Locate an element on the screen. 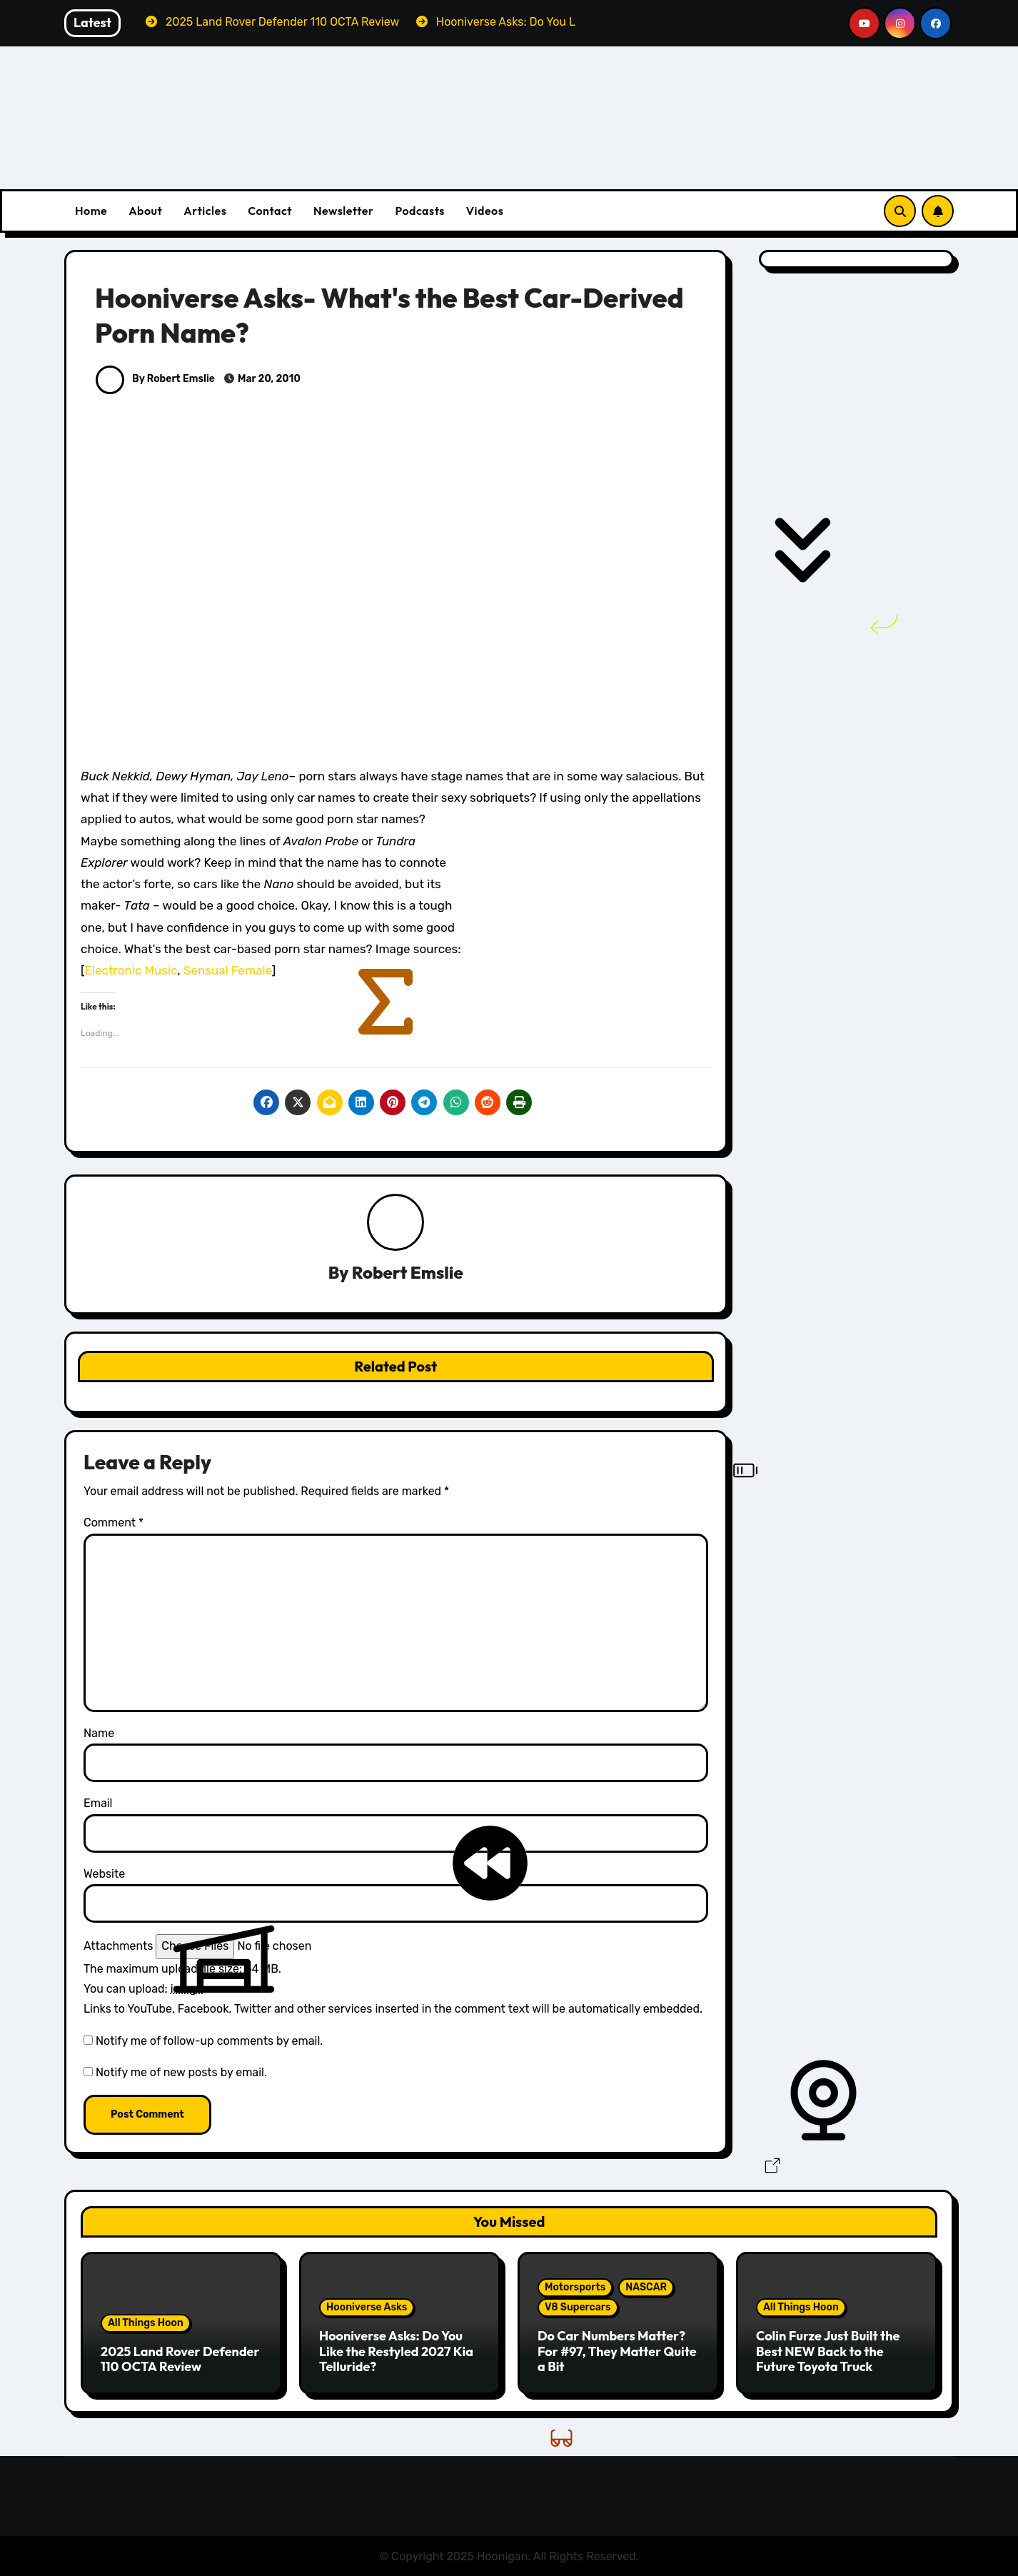  toggle cool or incognito mode is located at coordinates (561, 2438).